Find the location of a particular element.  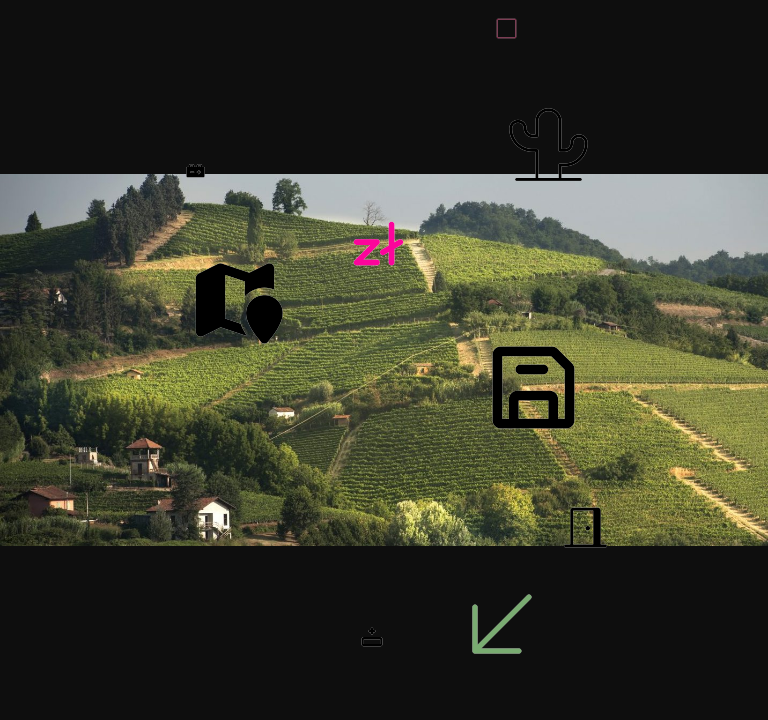

check vehicle battery status is located at coordinates (195, 171).